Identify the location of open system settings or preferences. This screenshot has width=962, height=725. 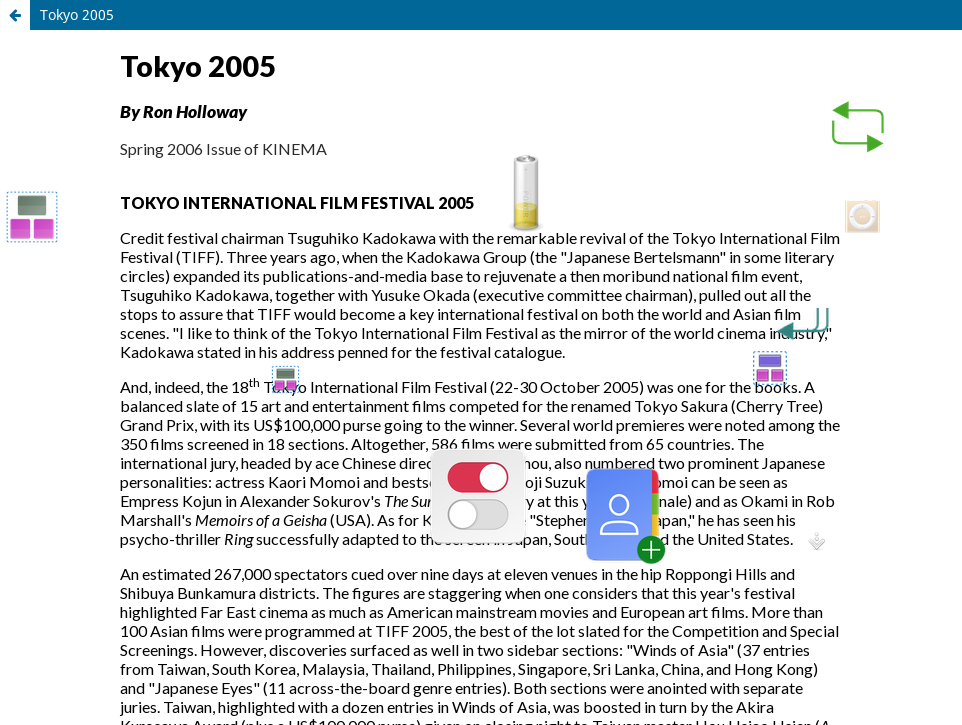
(478, 496).